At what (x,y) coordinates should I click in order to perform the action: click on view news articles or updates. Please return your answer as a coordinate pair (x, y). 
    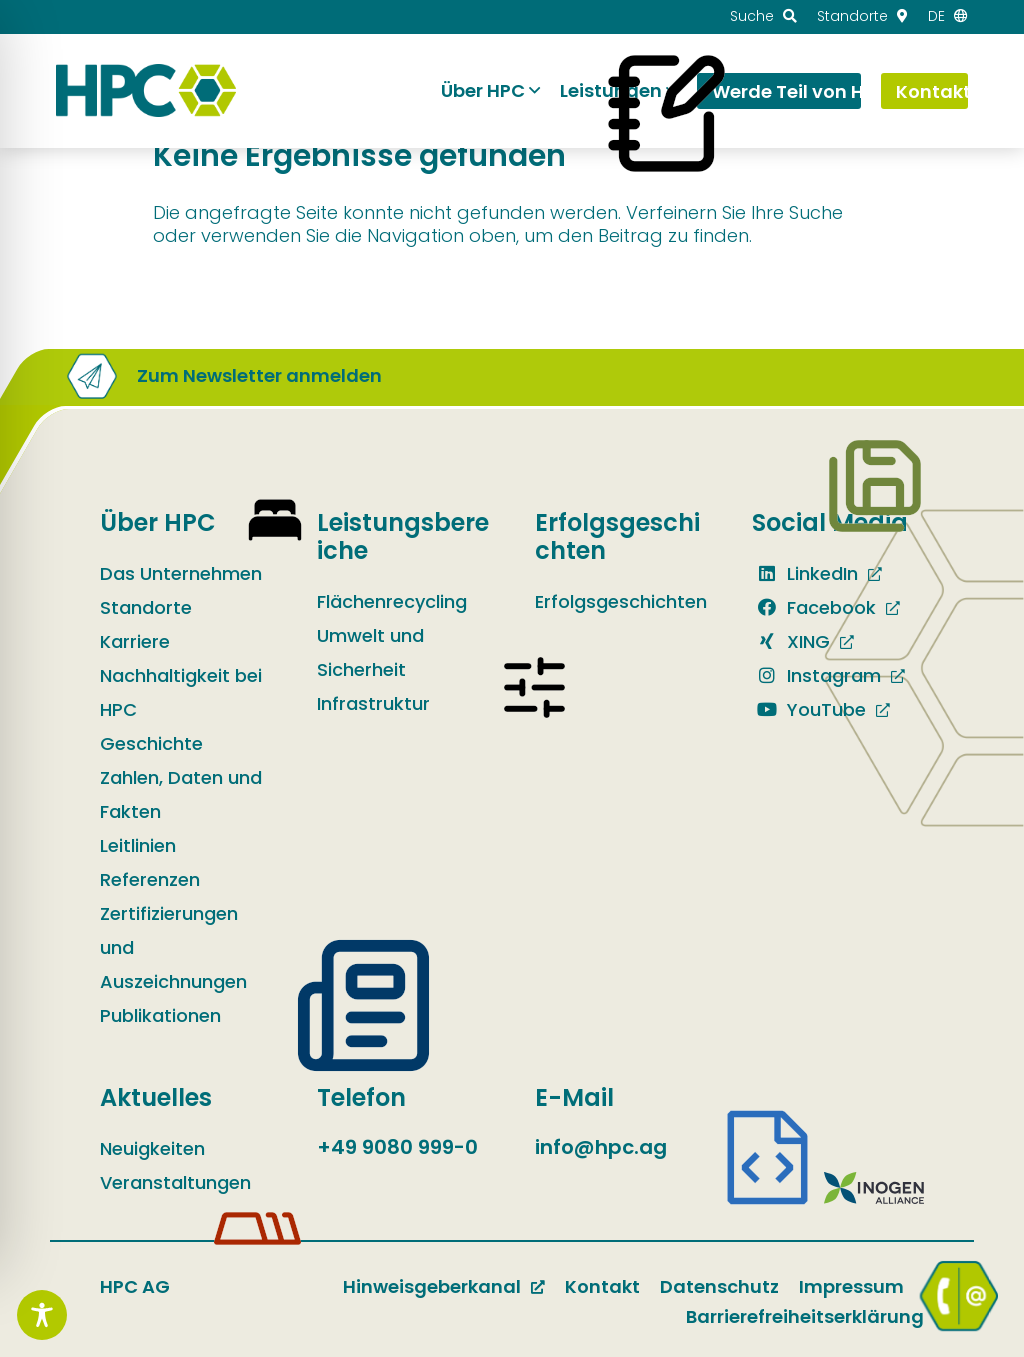
    Looking at the image, I should click on (363, 1005).